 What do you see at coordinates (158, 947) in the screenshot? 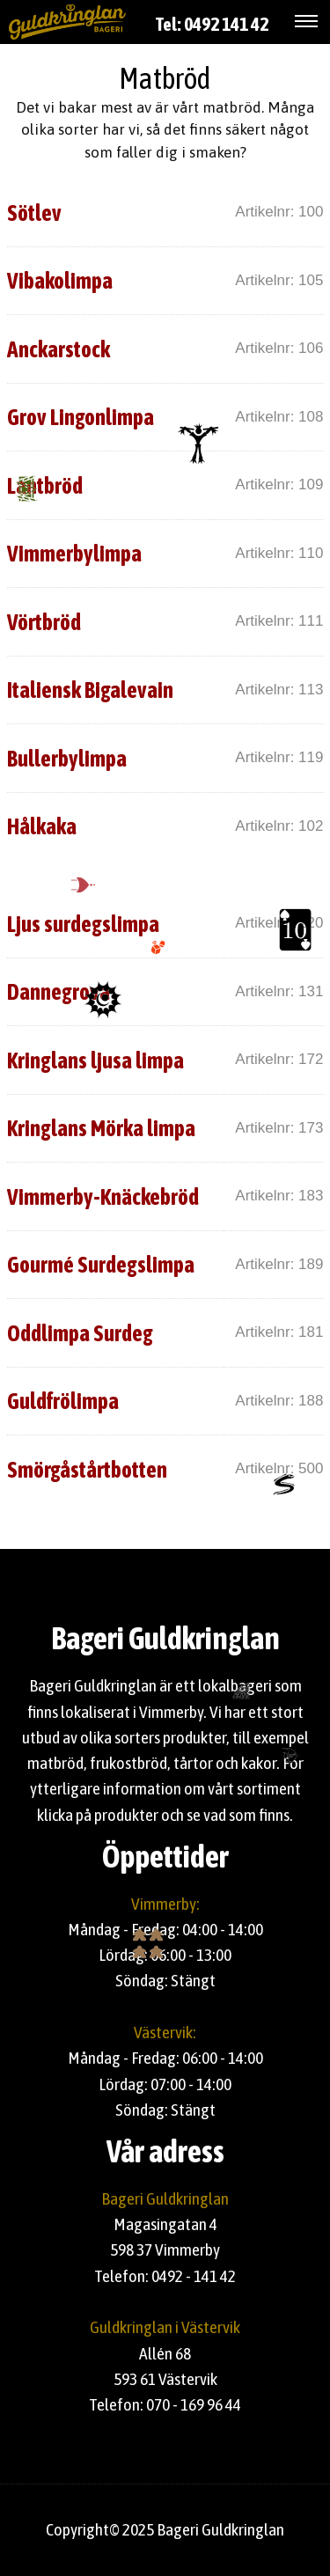
I see `roll dice or randomize outcome` at bounding box center [158, 947].